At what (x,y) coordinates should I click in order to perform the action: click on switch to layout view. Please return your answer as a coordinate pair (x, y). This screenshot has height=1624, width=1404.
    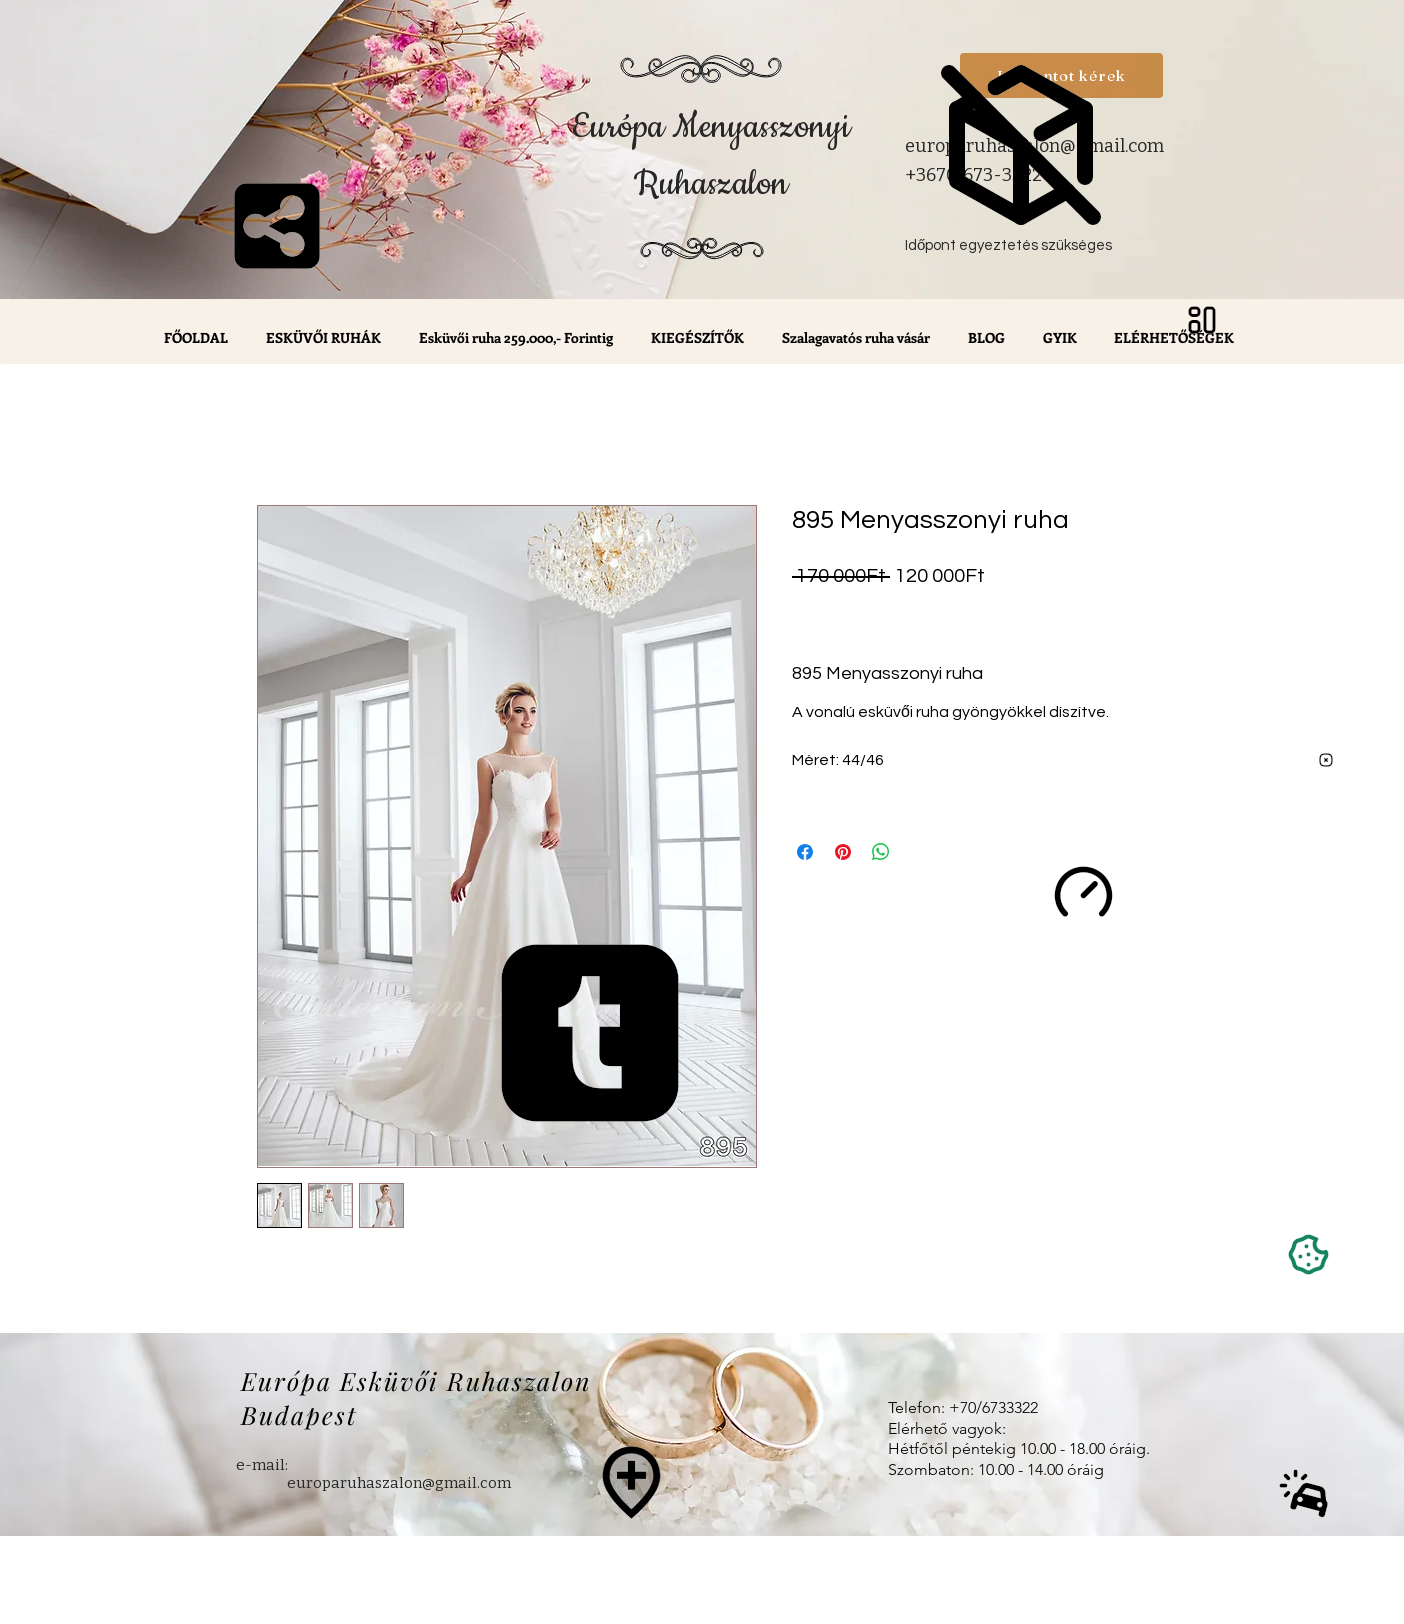
    Looking at the image, I should click on (1202, 320).